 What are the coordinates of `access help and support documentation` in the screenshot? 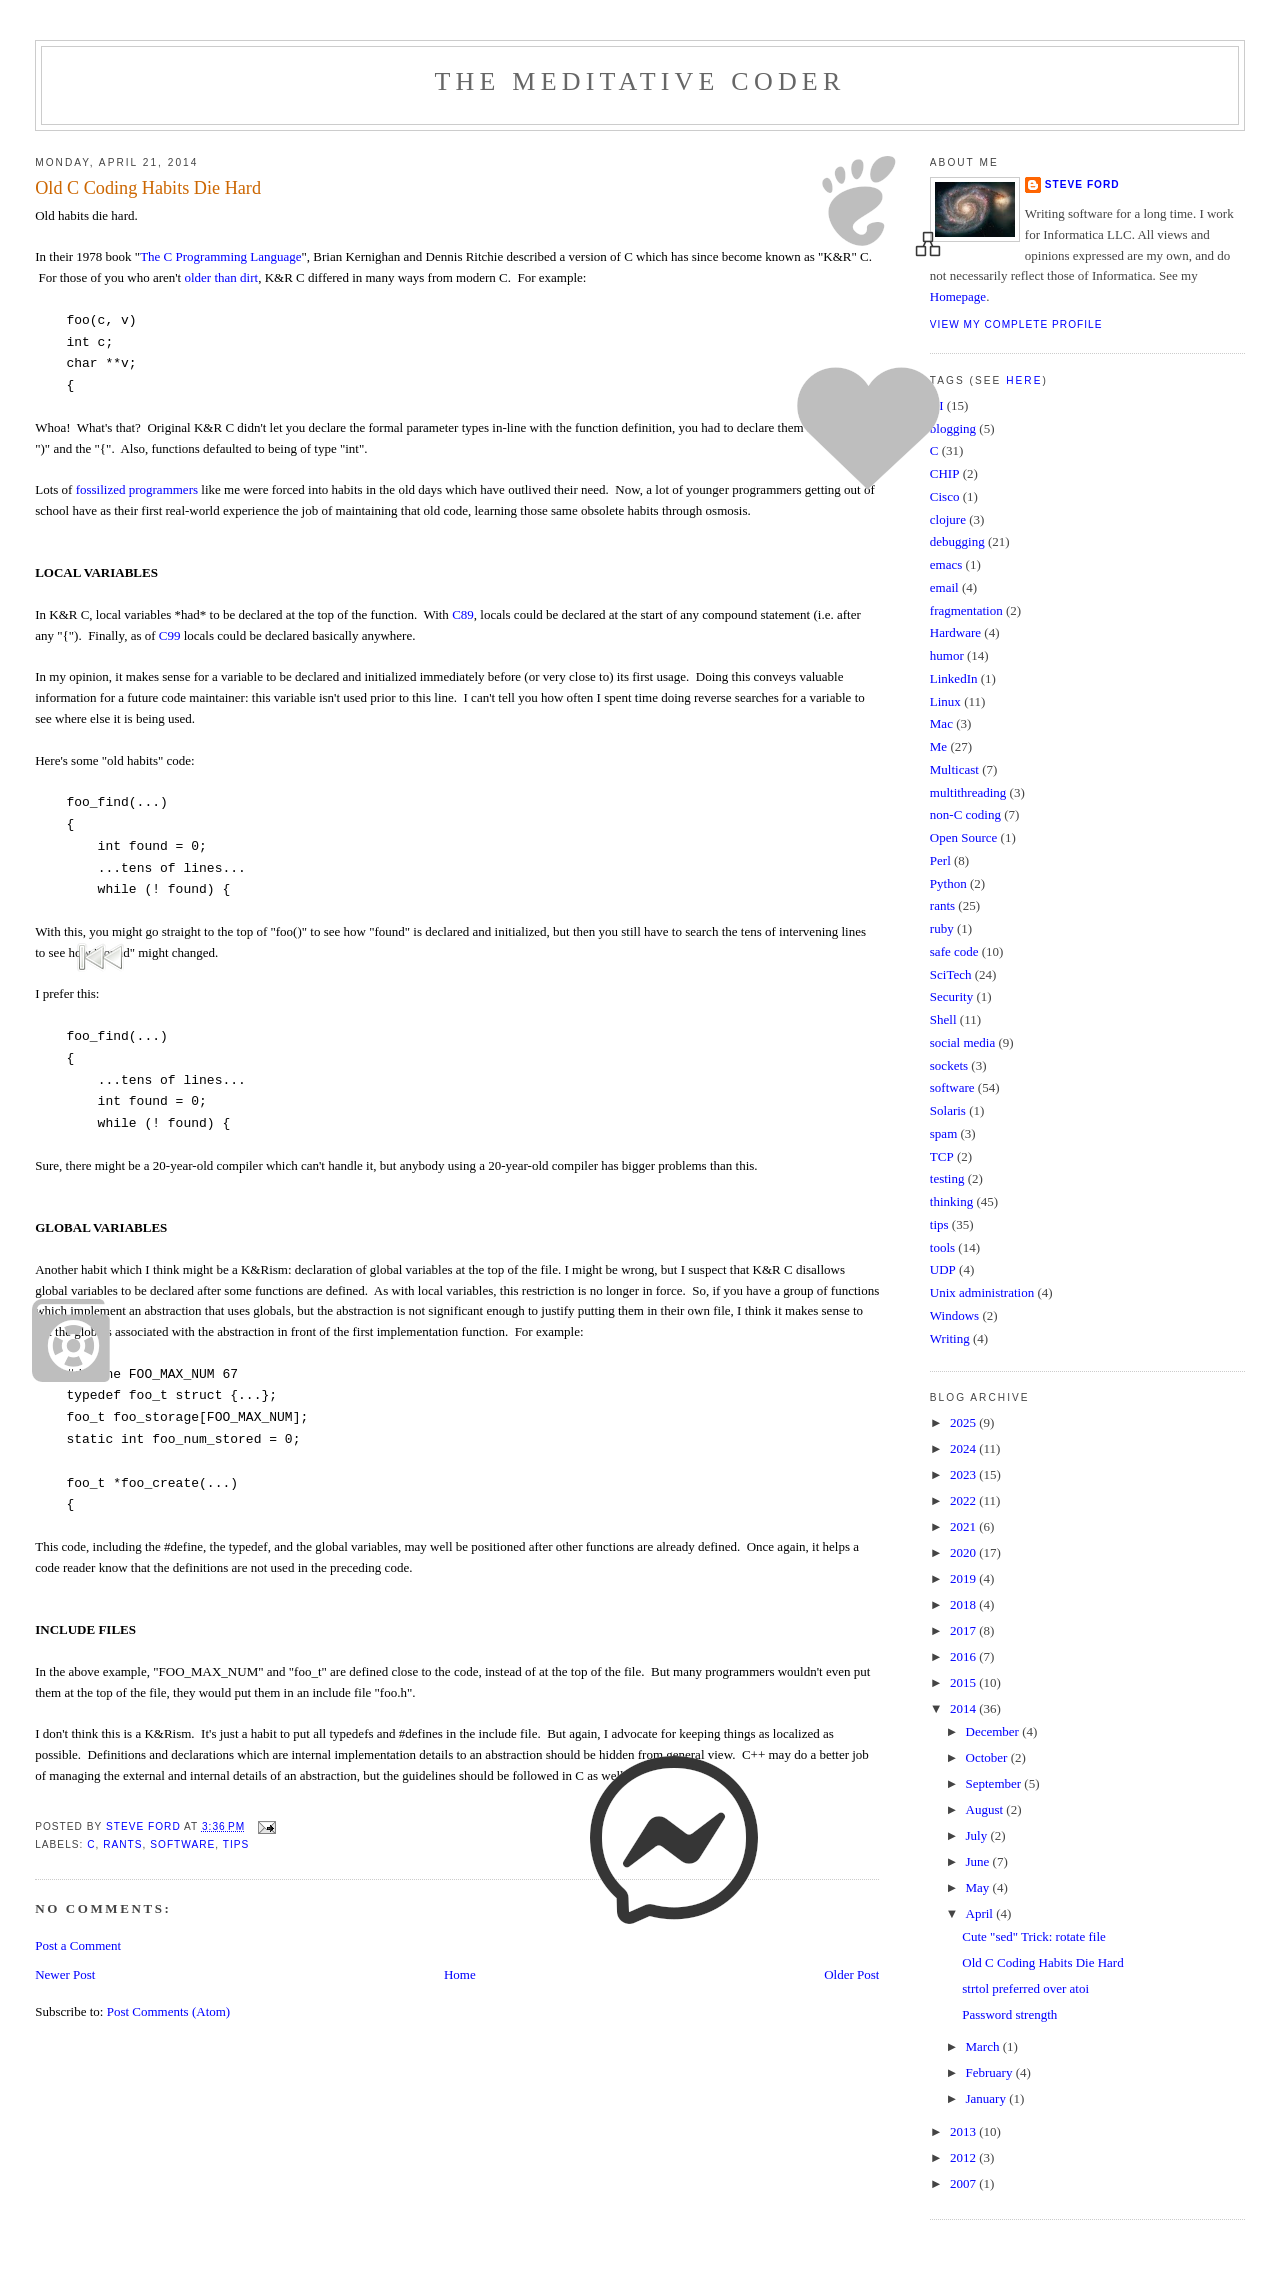 It's located at (73, 1340).